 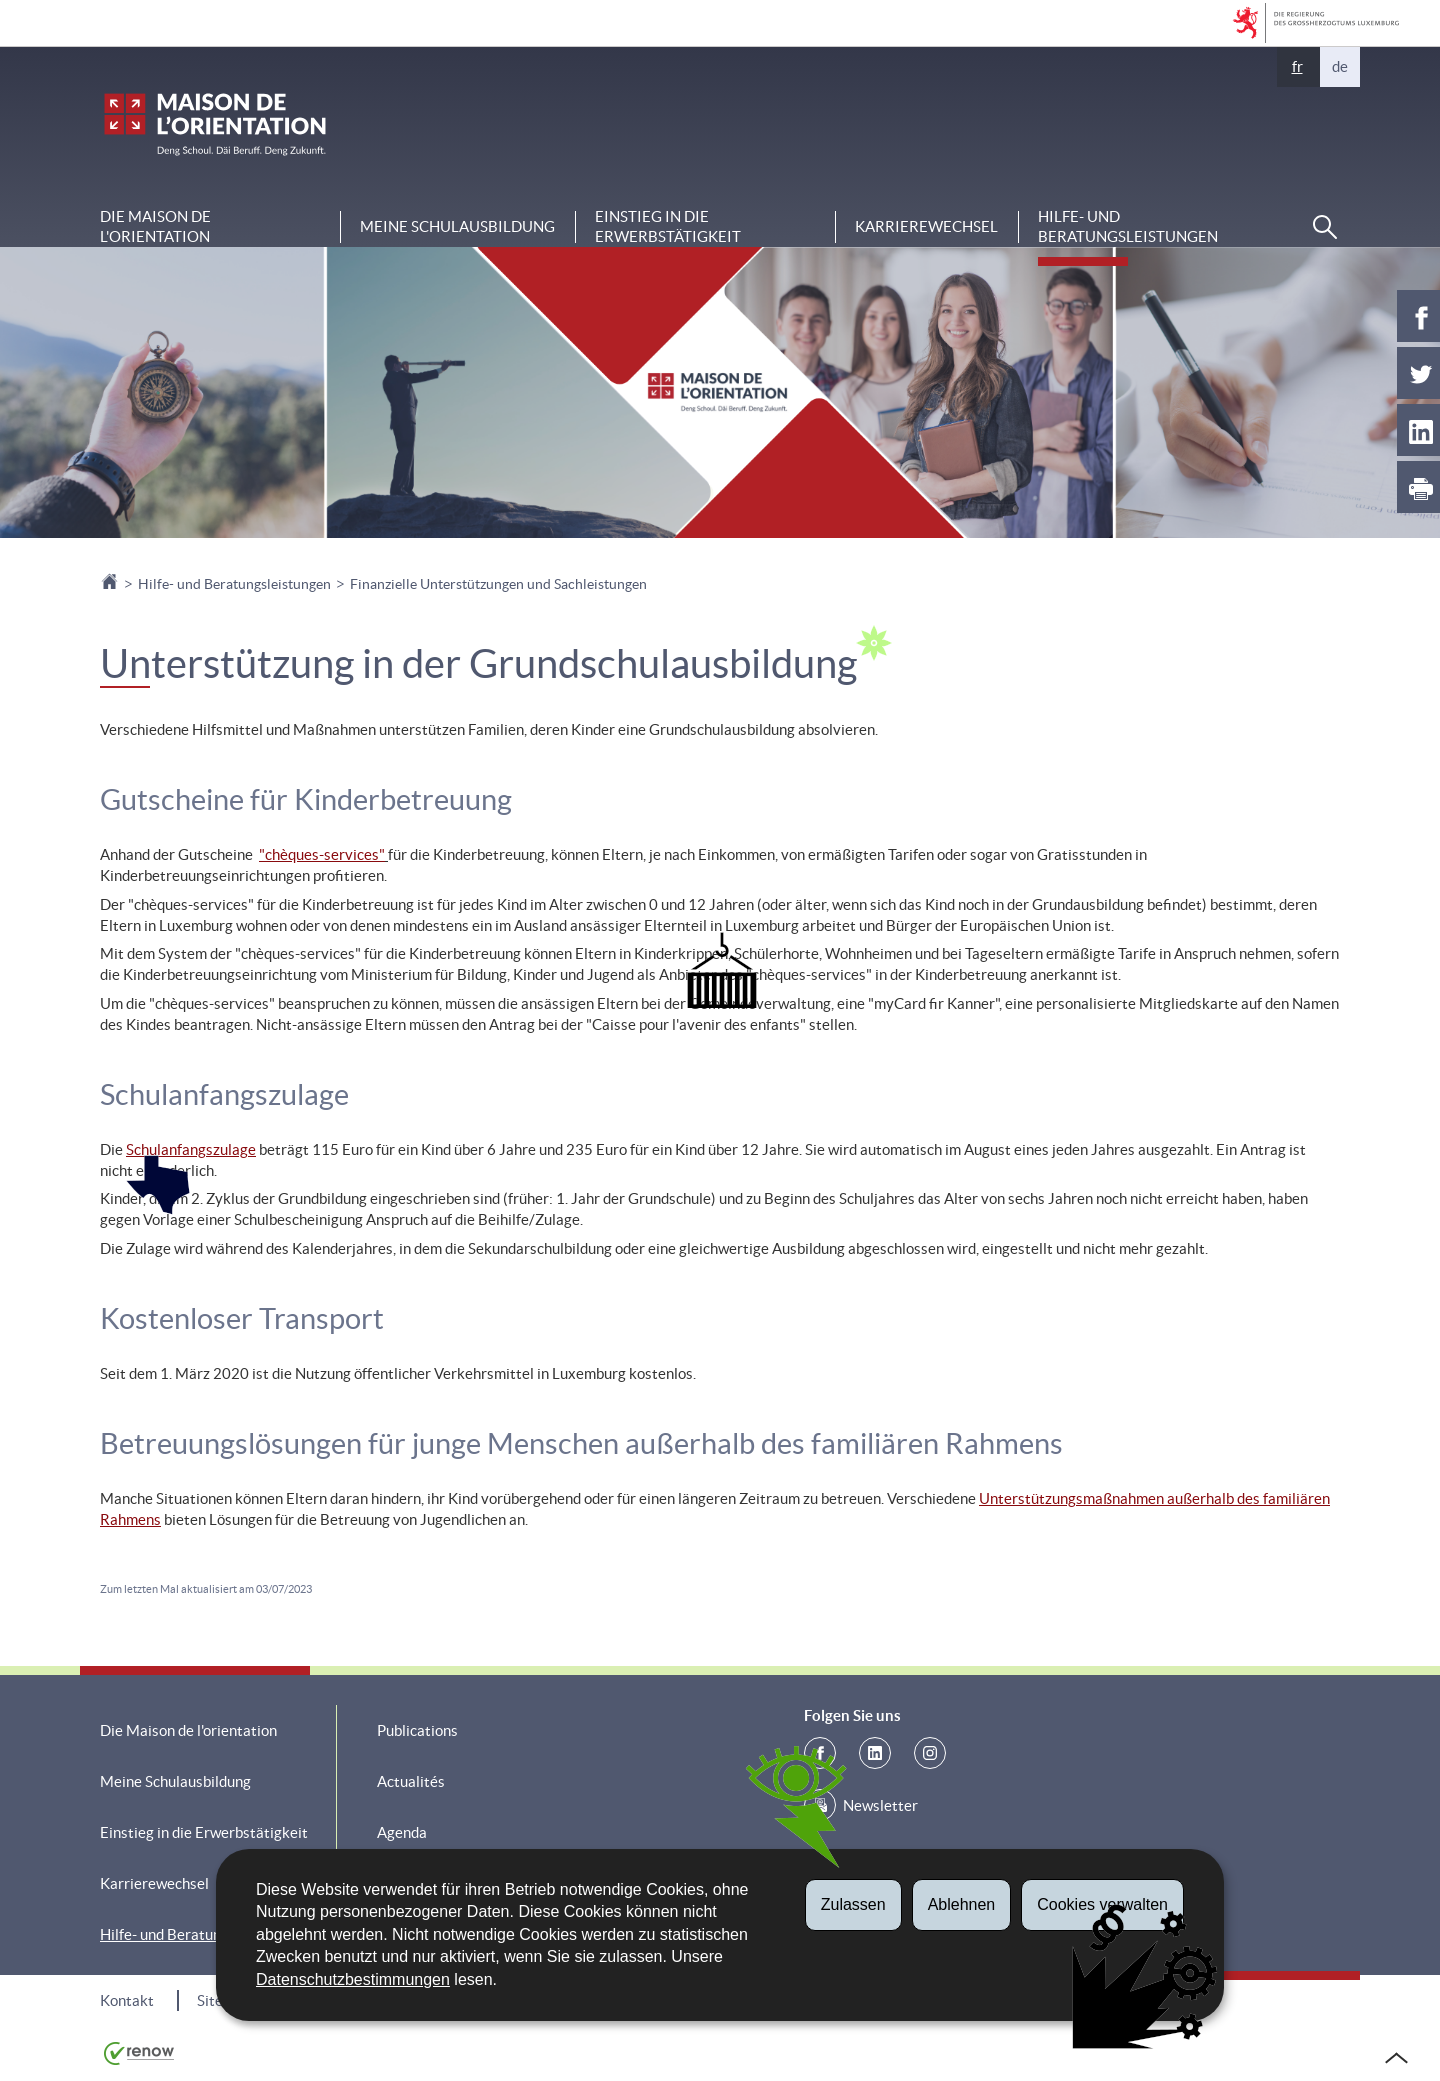 I want to click on select texas as your region or state, so click(x=158, y=1185).